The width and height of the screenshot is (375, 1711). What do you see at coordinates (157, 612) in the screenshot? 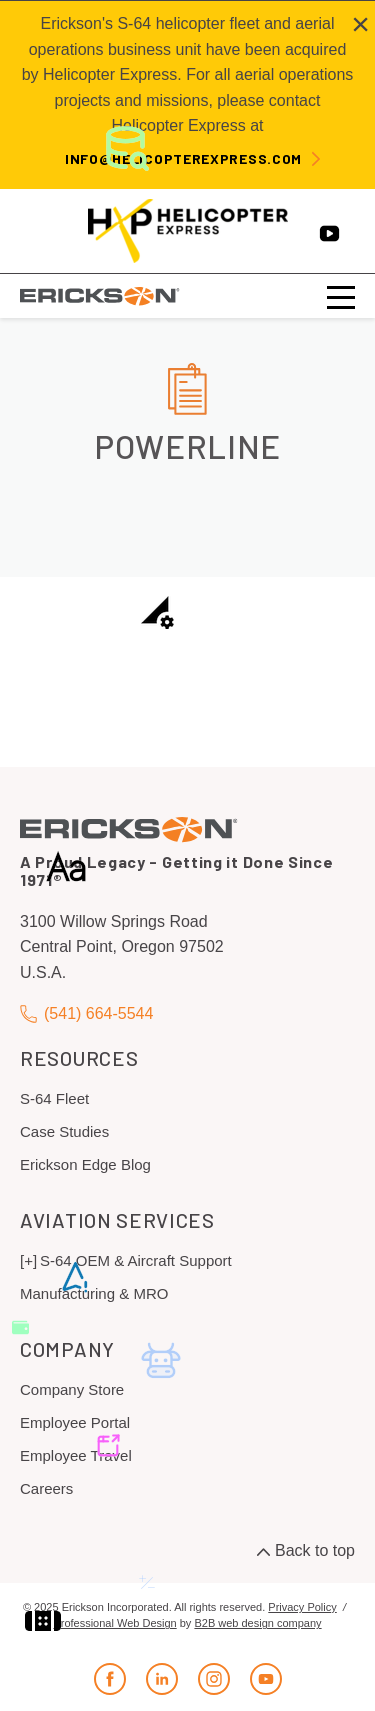
I see `access mobile data settings` at bounding box center [157, 612].